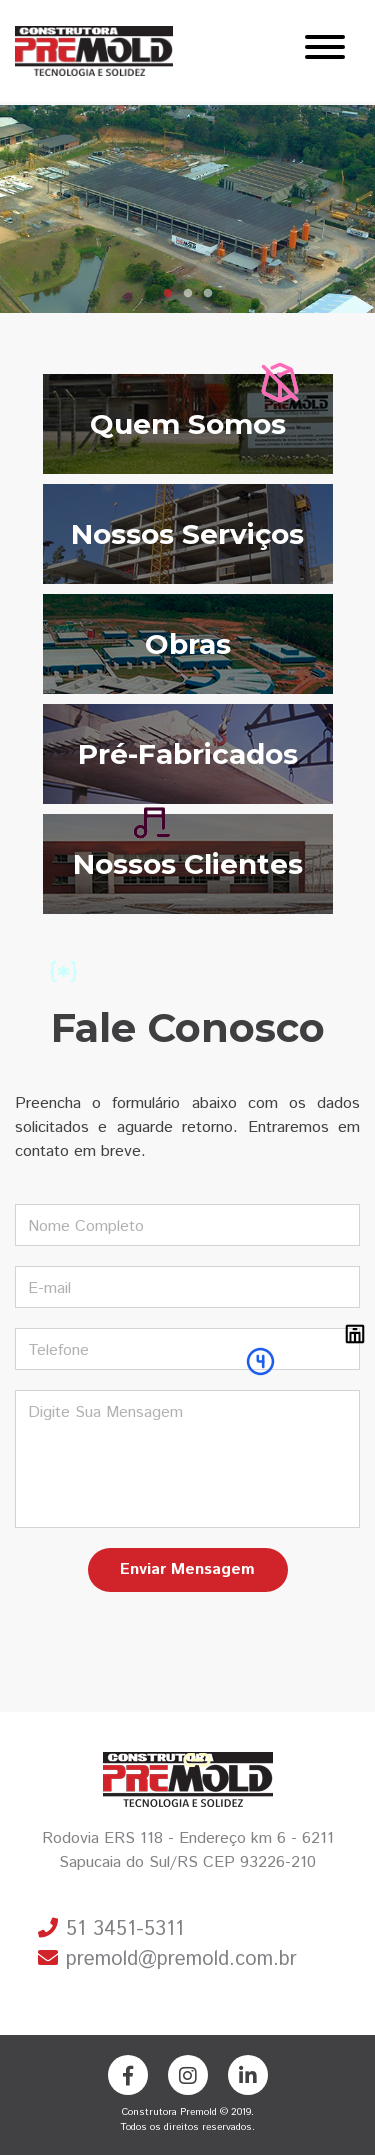 The image size is (375, 2155). Describe the element at coordinates (280, 383) in the screenshot. I see `disable 3D view frustum or perspective mode` at that location.